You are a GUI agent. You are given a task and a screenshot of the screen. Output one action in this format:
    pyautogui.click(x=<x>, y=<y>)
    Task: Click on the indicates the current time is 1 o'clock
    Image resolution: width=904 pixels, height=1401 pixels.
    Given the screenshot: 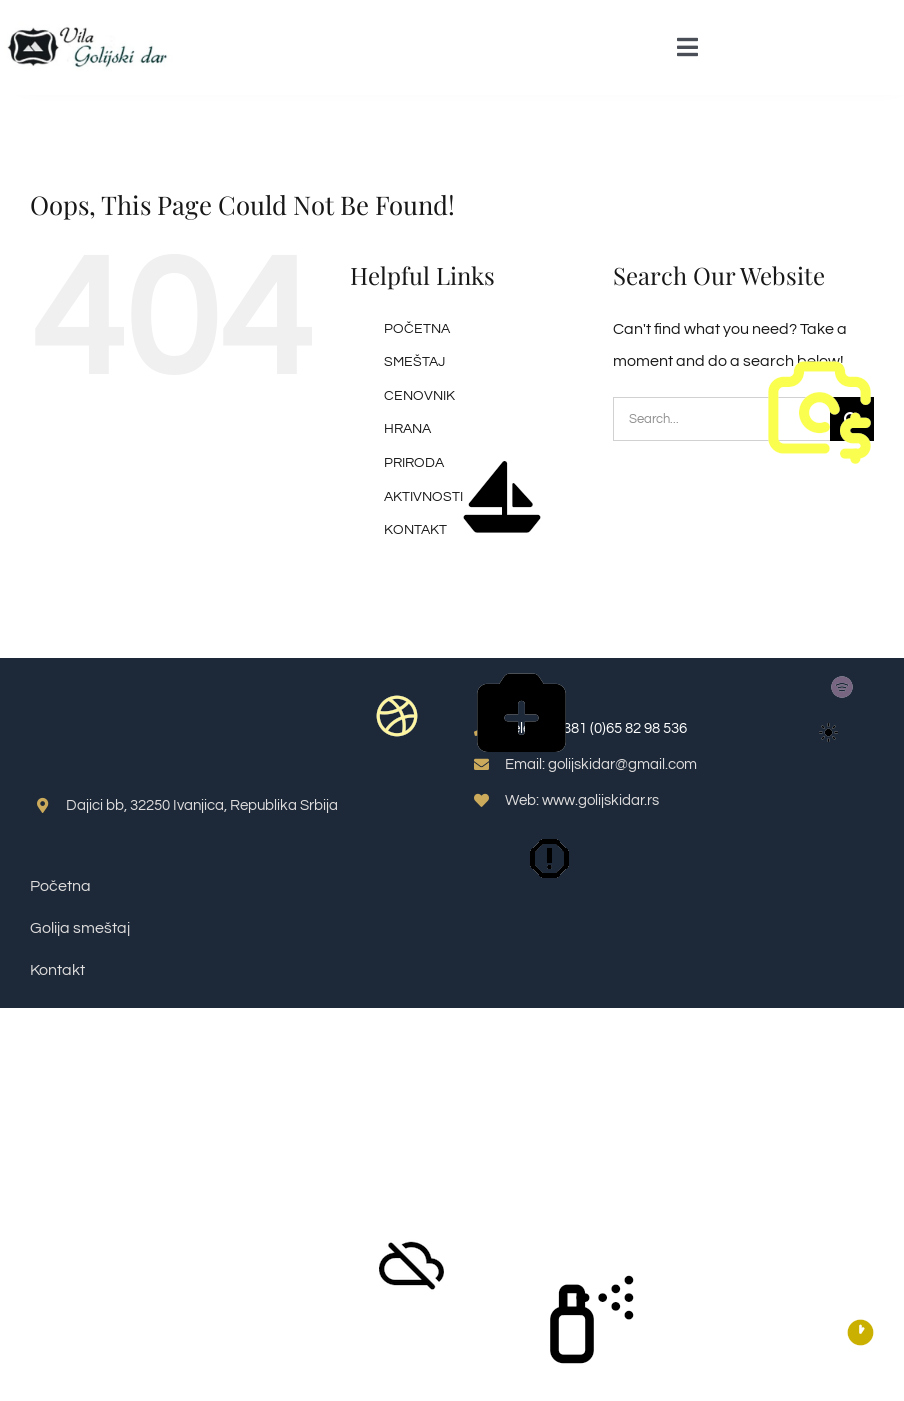 What is the action you would take?
    pyautogui.click(x=860, y=1332)
    